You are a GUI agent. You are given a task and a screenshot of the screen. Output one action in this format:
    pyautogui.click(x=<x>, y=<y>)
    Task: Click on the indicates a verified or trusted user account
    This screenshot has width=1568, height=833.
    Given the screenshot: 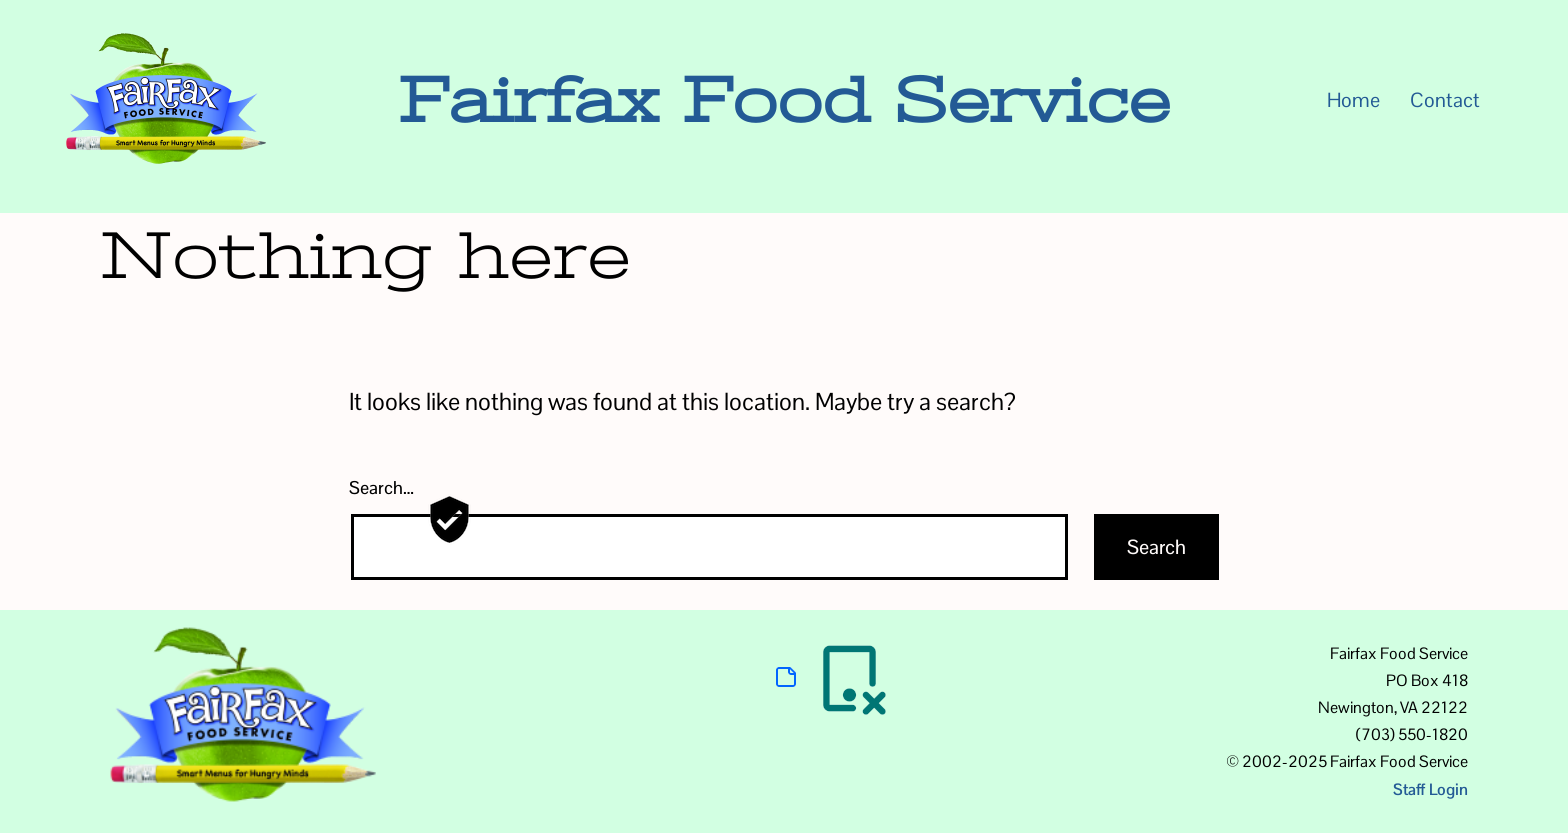 What is the action you would take?
    pyautogui.click(x=449, y=519)
    